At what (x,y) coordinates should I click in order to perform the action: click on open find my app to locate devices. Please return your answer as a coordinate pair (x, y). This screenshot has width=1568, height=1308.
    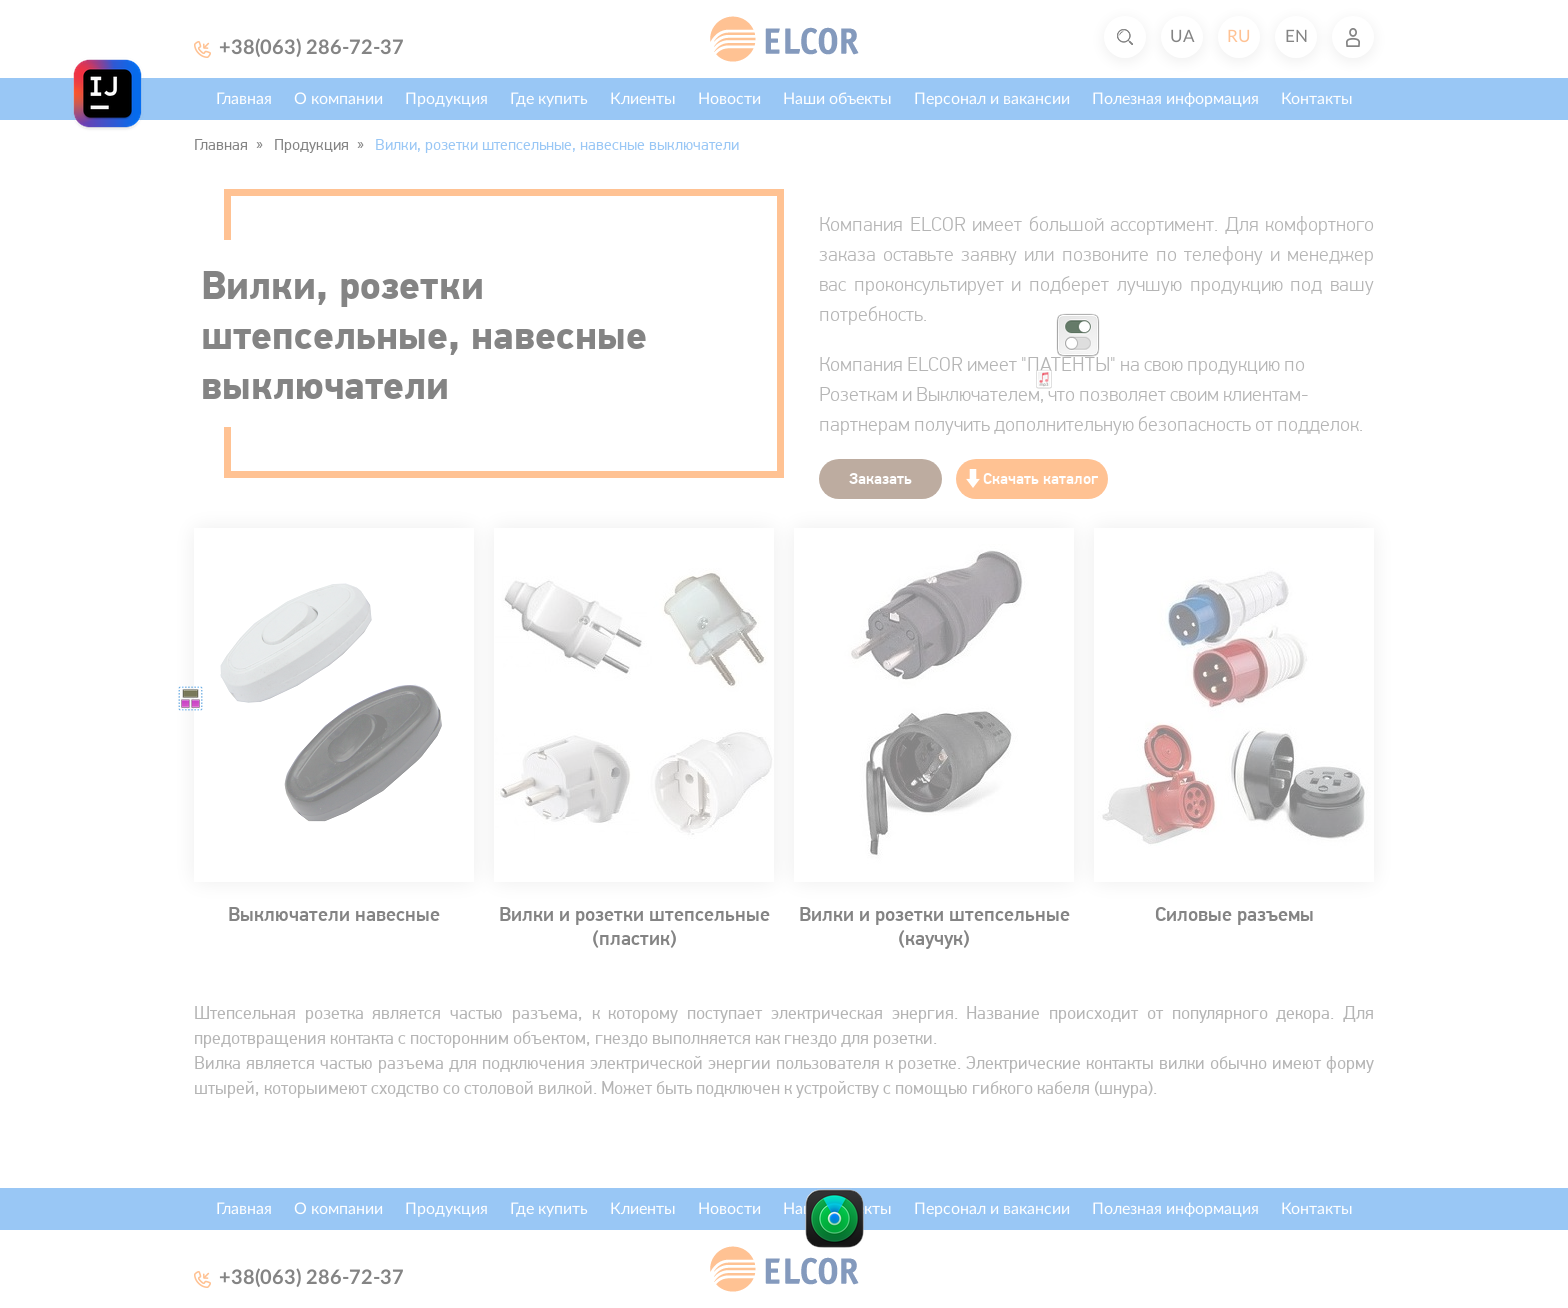
    Looking at the image, I should click on (834, 1218).